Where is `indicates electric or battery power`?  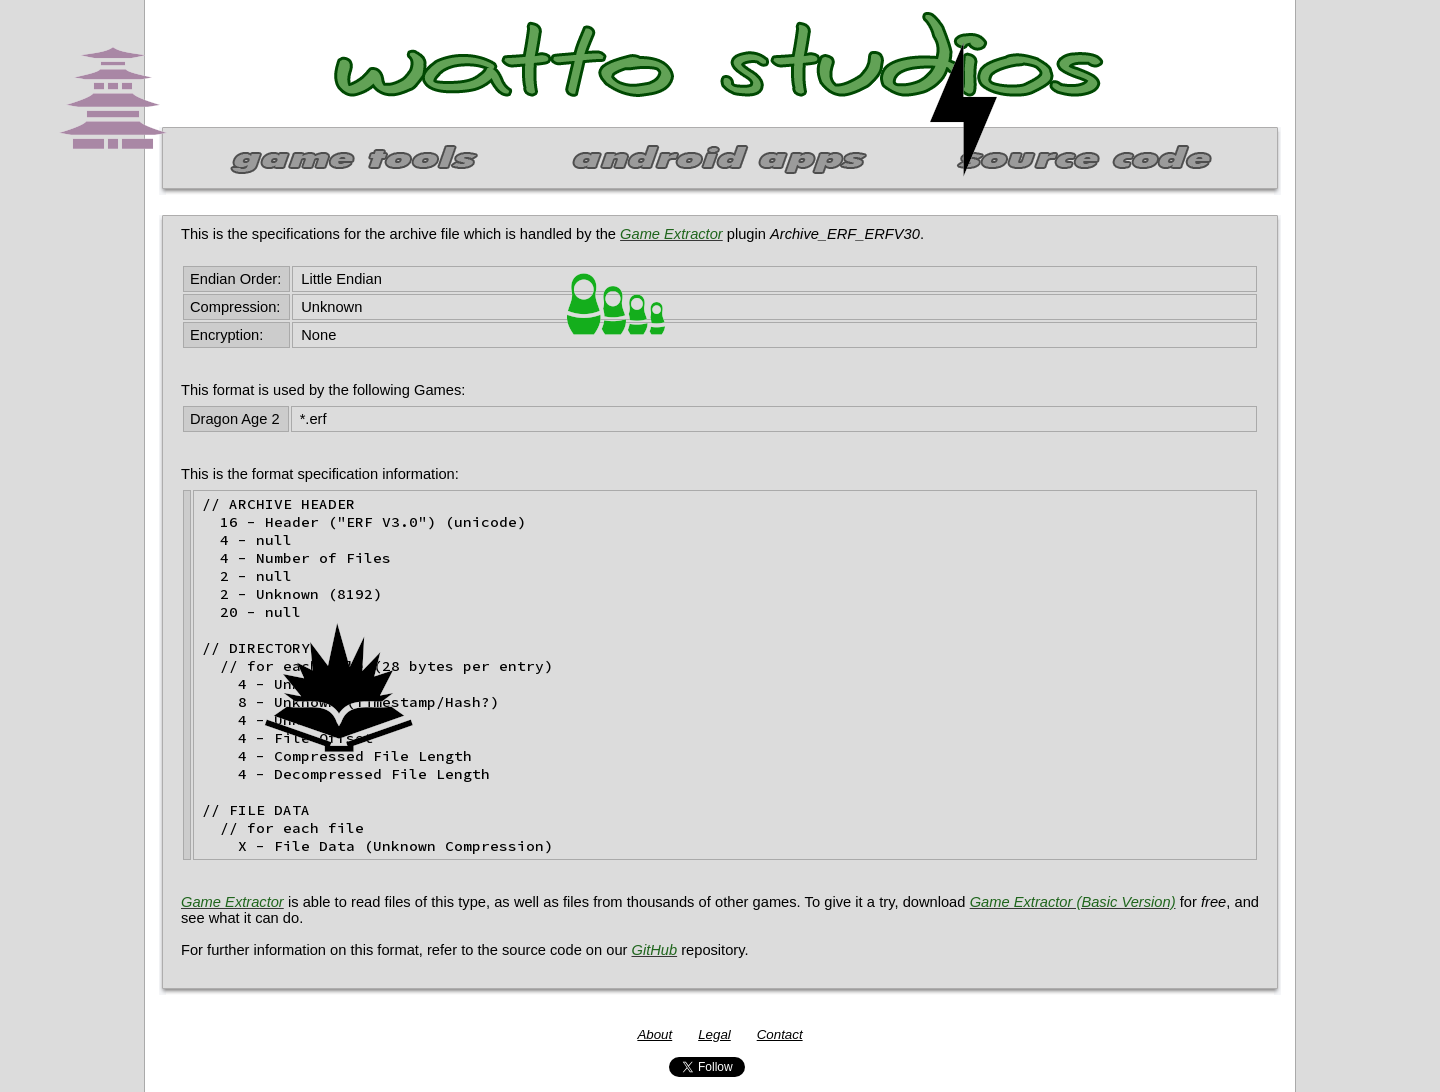 indicates electric or battery power is located at coordinates (963, 109).